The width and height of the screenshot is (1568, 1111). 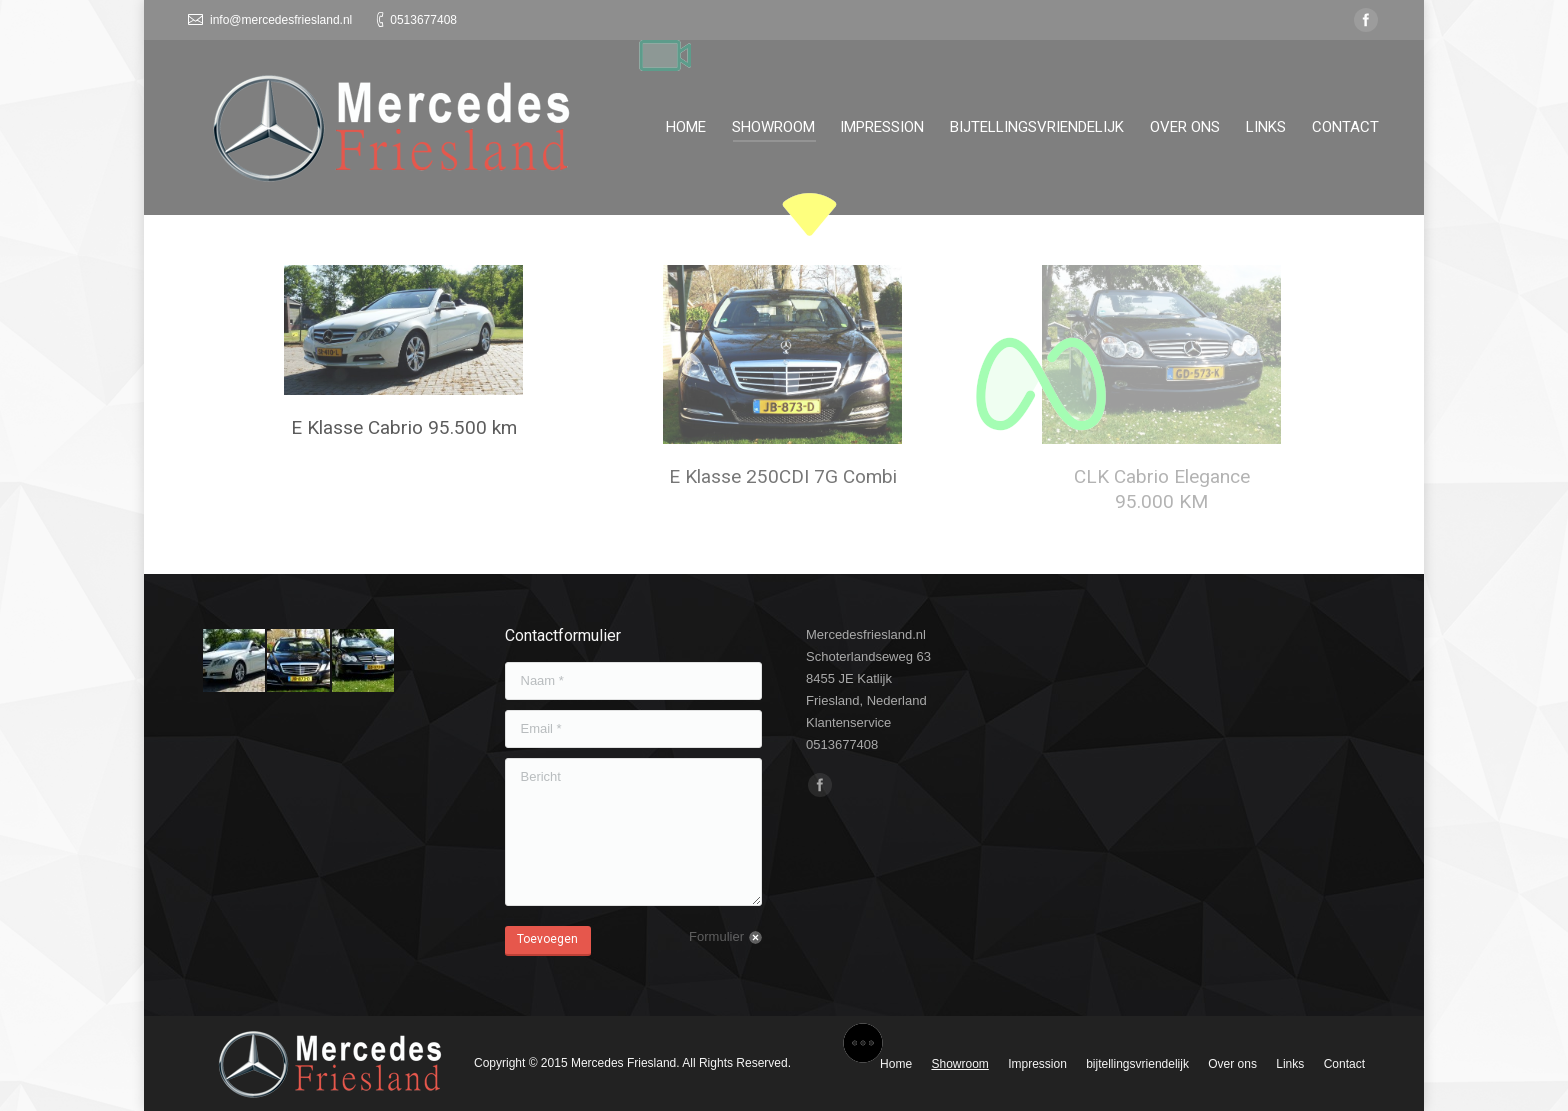 What do you see at coordinates (863, 1043) in the screenshot?
I see `access more options or actions` at bounding box center [863, 1043].